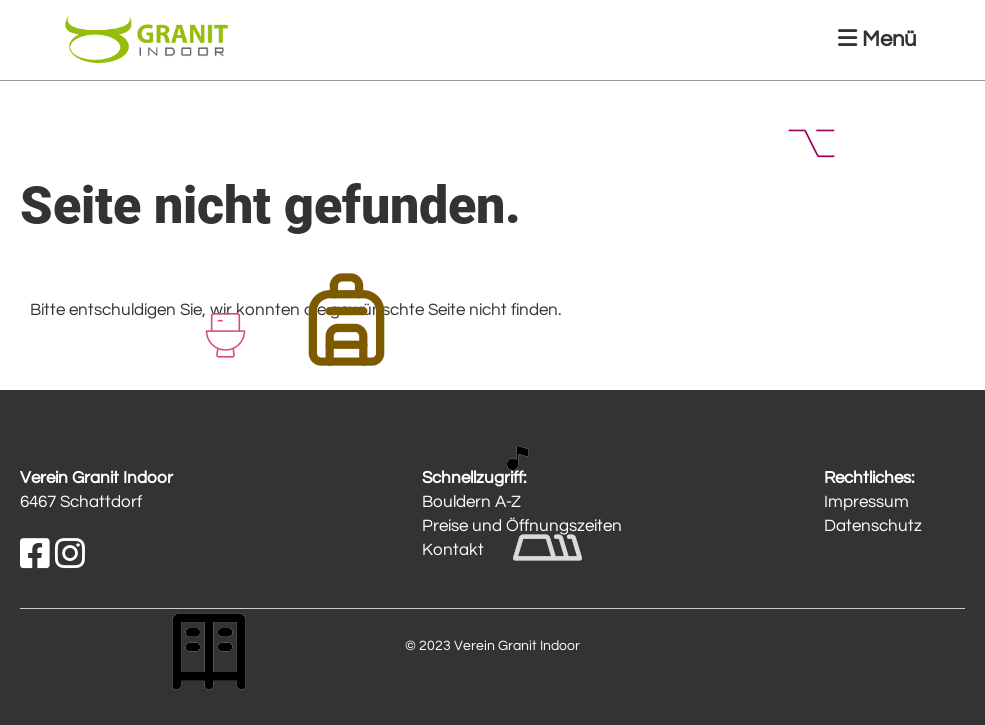  What do you see at coordinates (209, 650) in the screenshot?
I see `access storage lockers` at bounding box center [209, 650].